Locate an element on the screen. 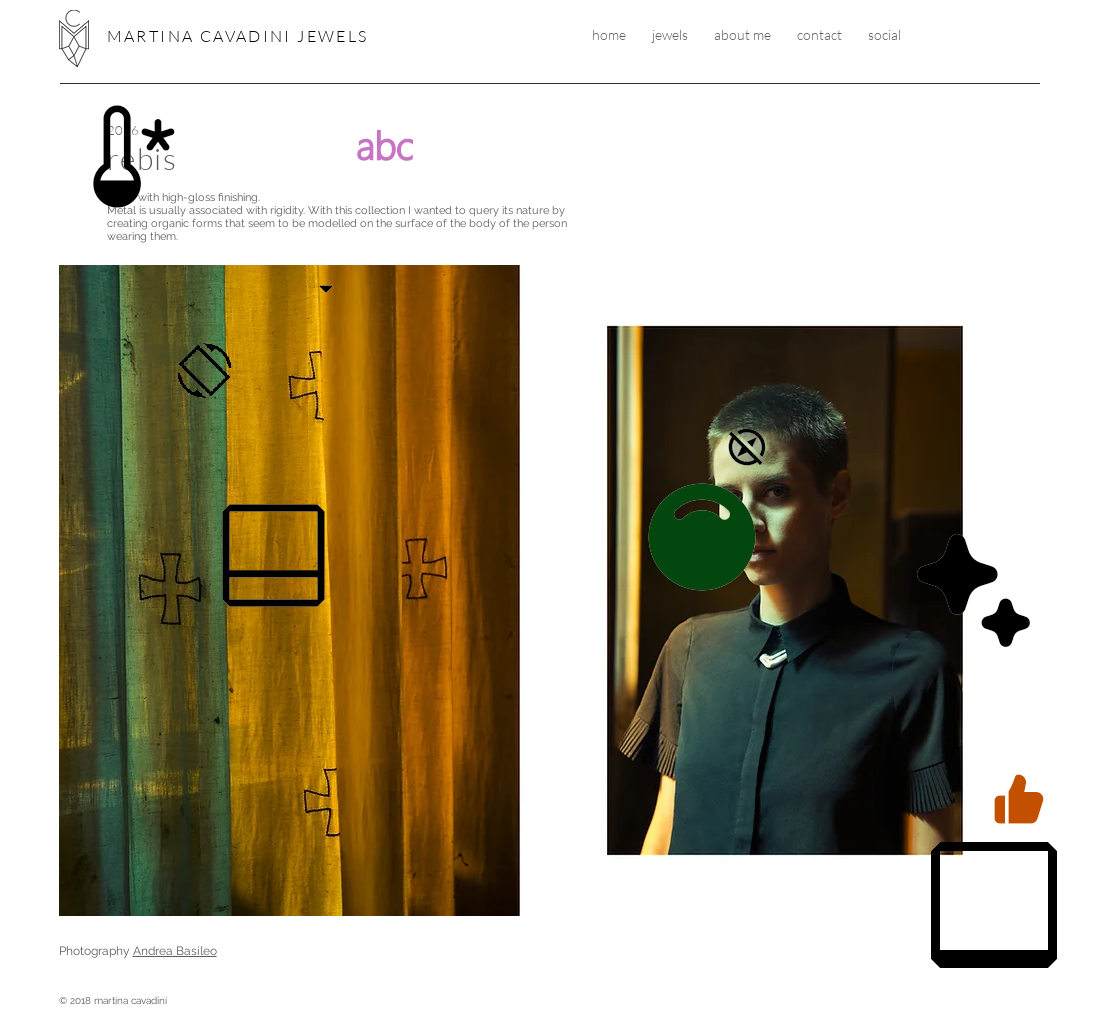  toggle the status bar visibility is located at coordinates (994, 905).